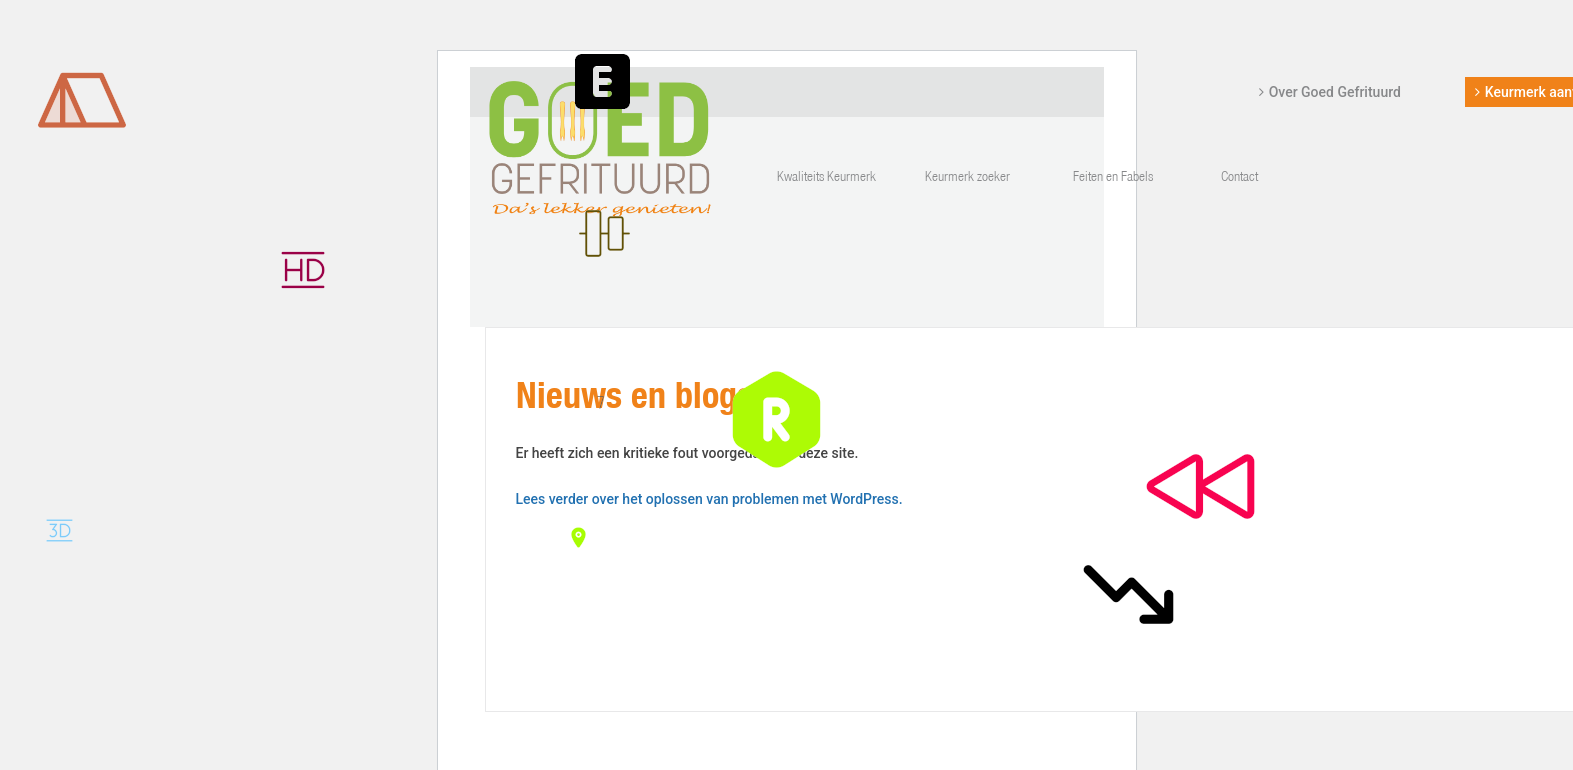 Image resolution: width=1573 pixels, height=770 pixels. Describe the element at coordinates (604, 233) in the screenshot. I see `align selected objects to vertical center` at that location.